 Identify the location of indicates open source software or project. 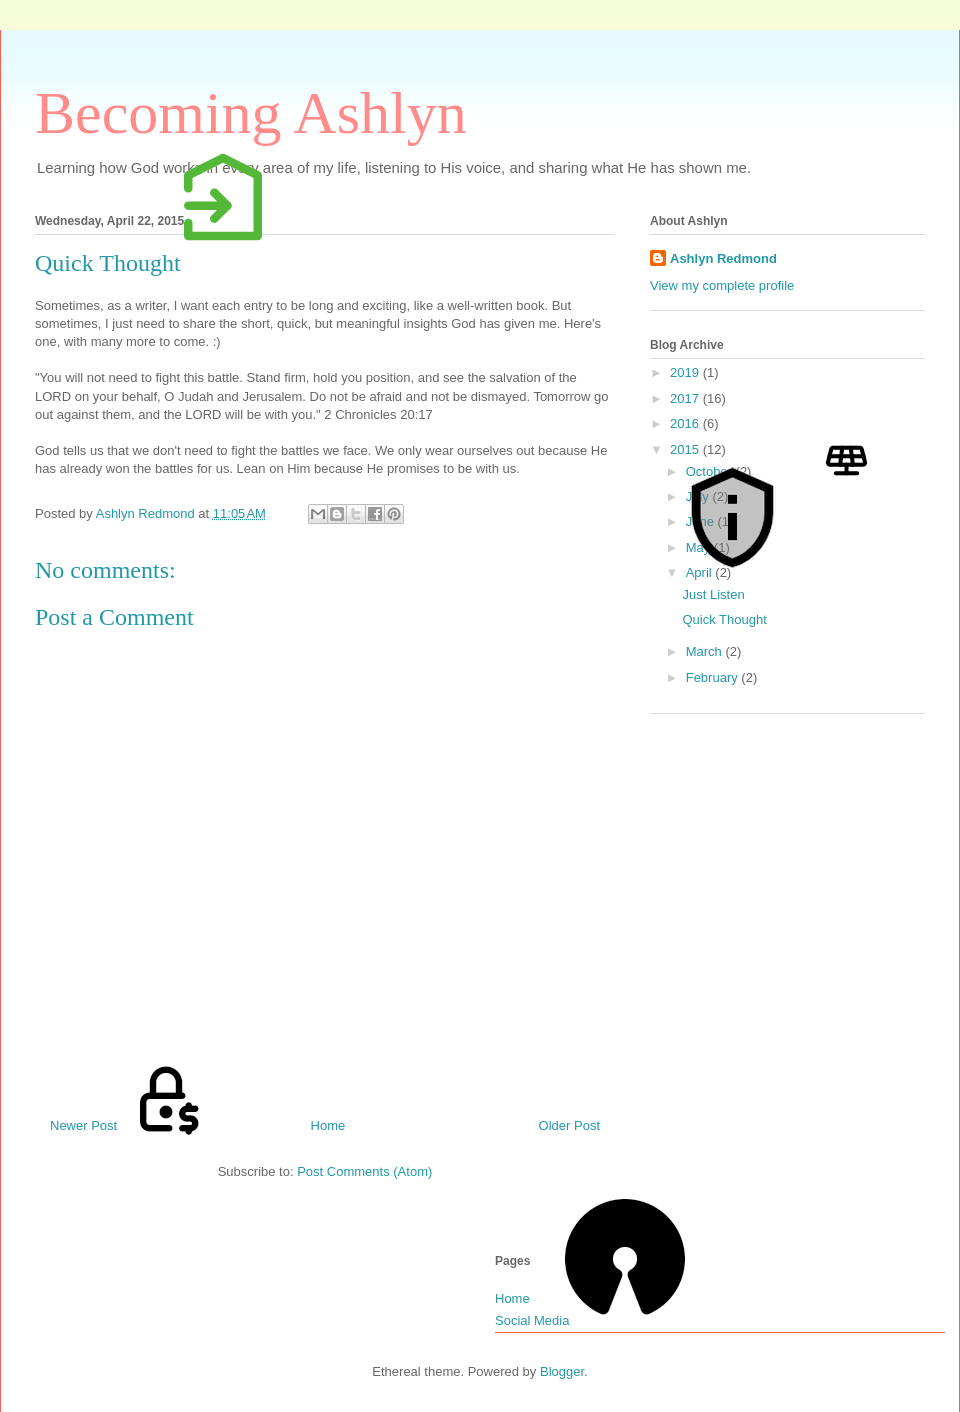
(625, 1259).